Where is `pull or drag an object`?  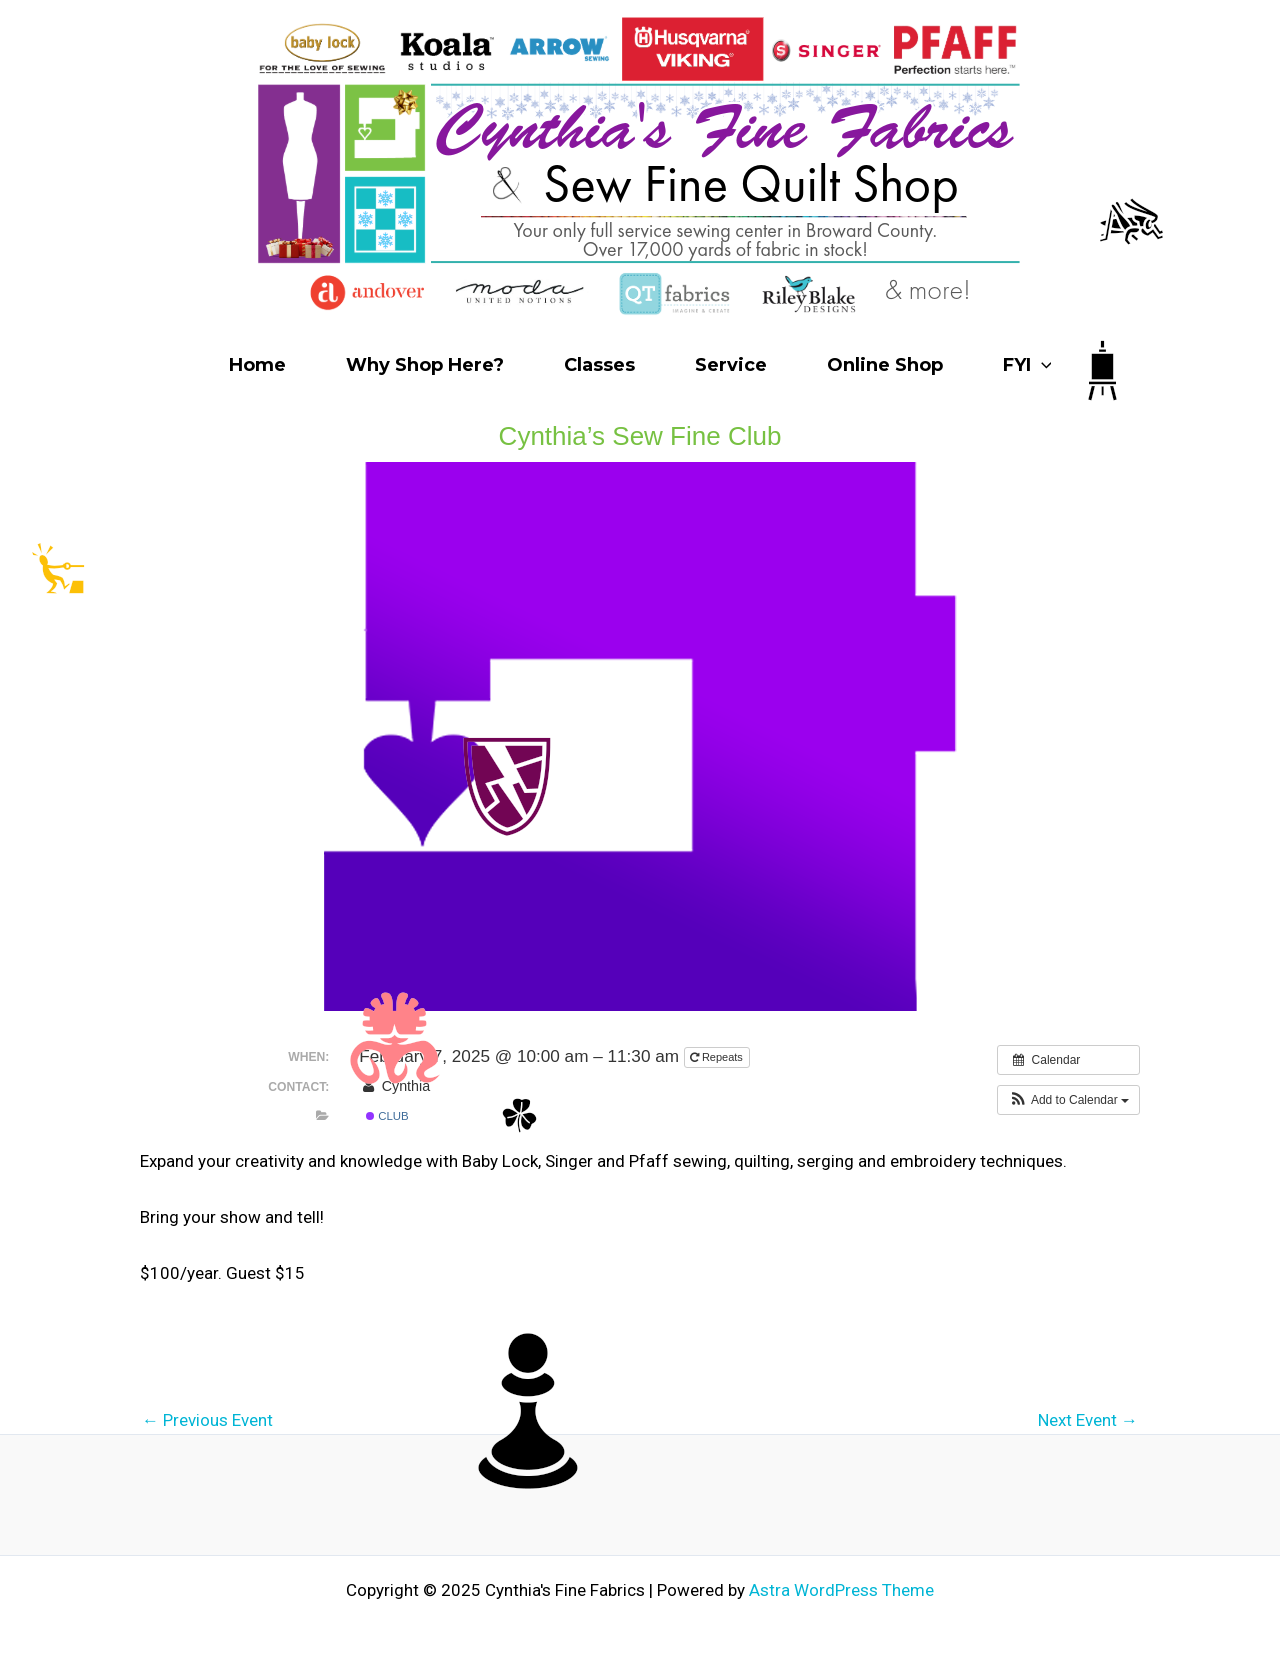
pull or drag an object is located at coordinates (58, 566).